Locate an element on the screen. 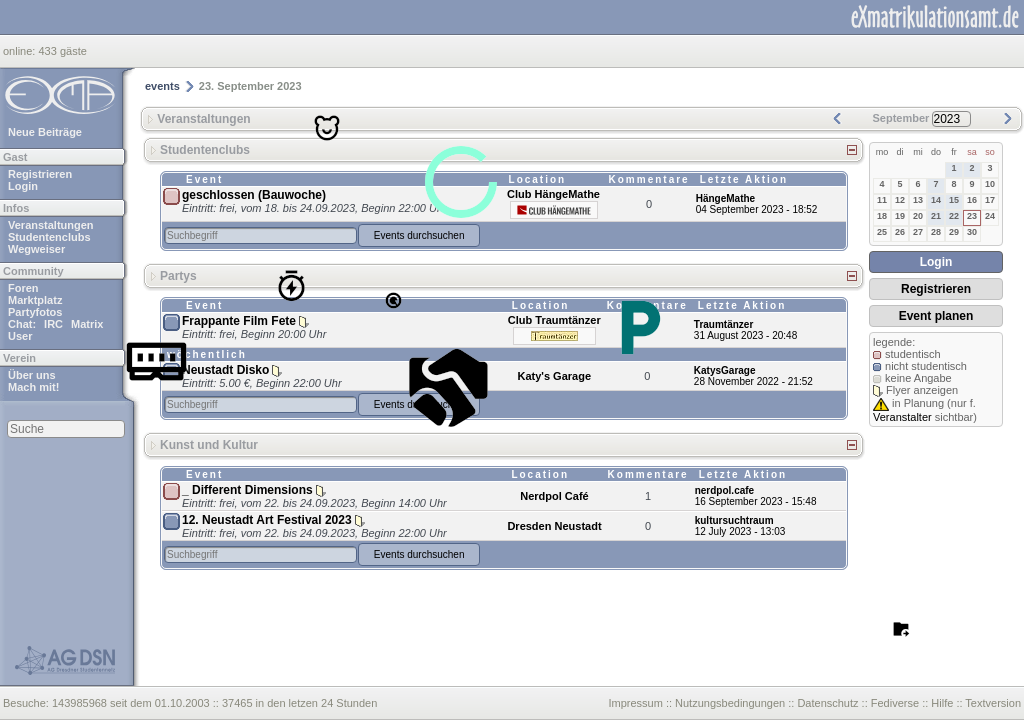 This screenshot has width=1024, height=720. select bear avatar or profile icon is located at coordinates (327, 128).